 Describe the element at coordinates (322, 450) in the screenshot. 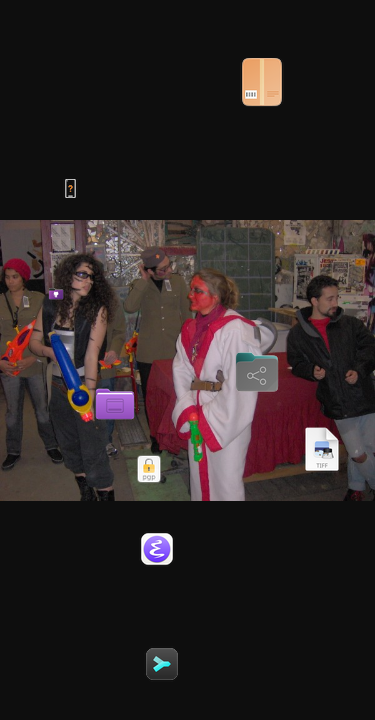

I see `a tiff image file` at that location.